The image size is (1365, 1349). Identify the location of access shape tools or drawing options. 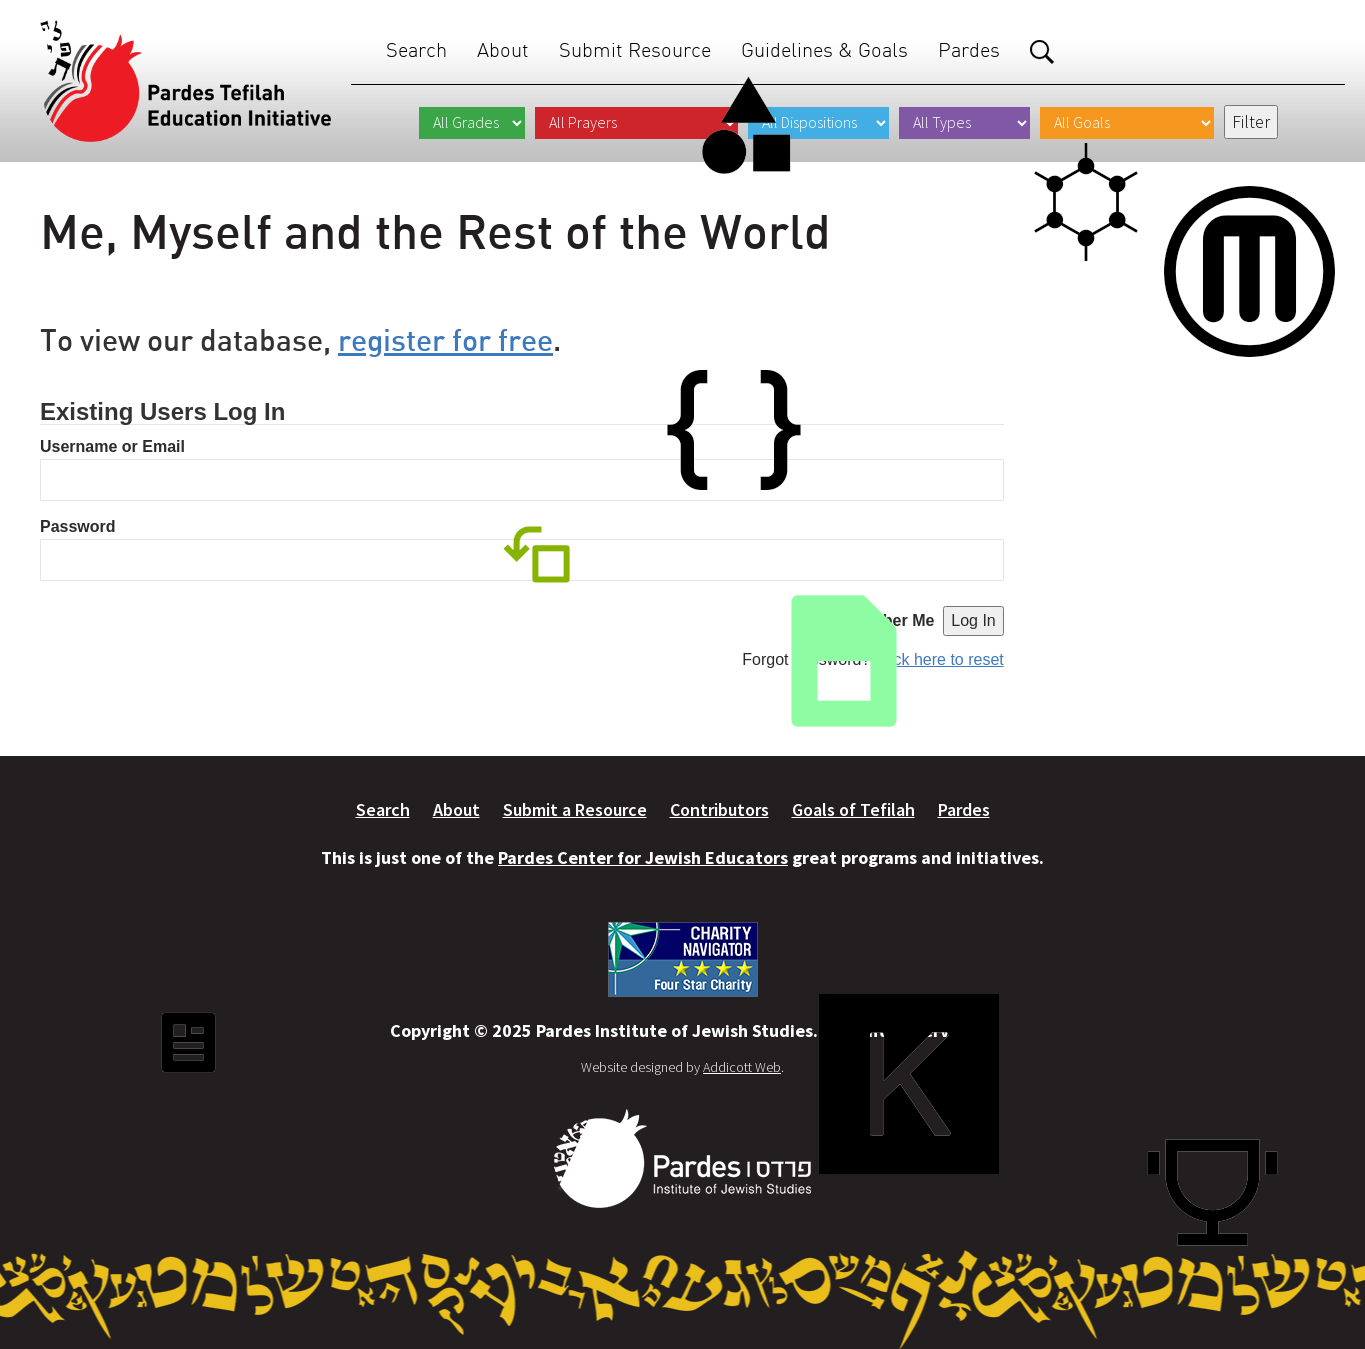
(748, 127).